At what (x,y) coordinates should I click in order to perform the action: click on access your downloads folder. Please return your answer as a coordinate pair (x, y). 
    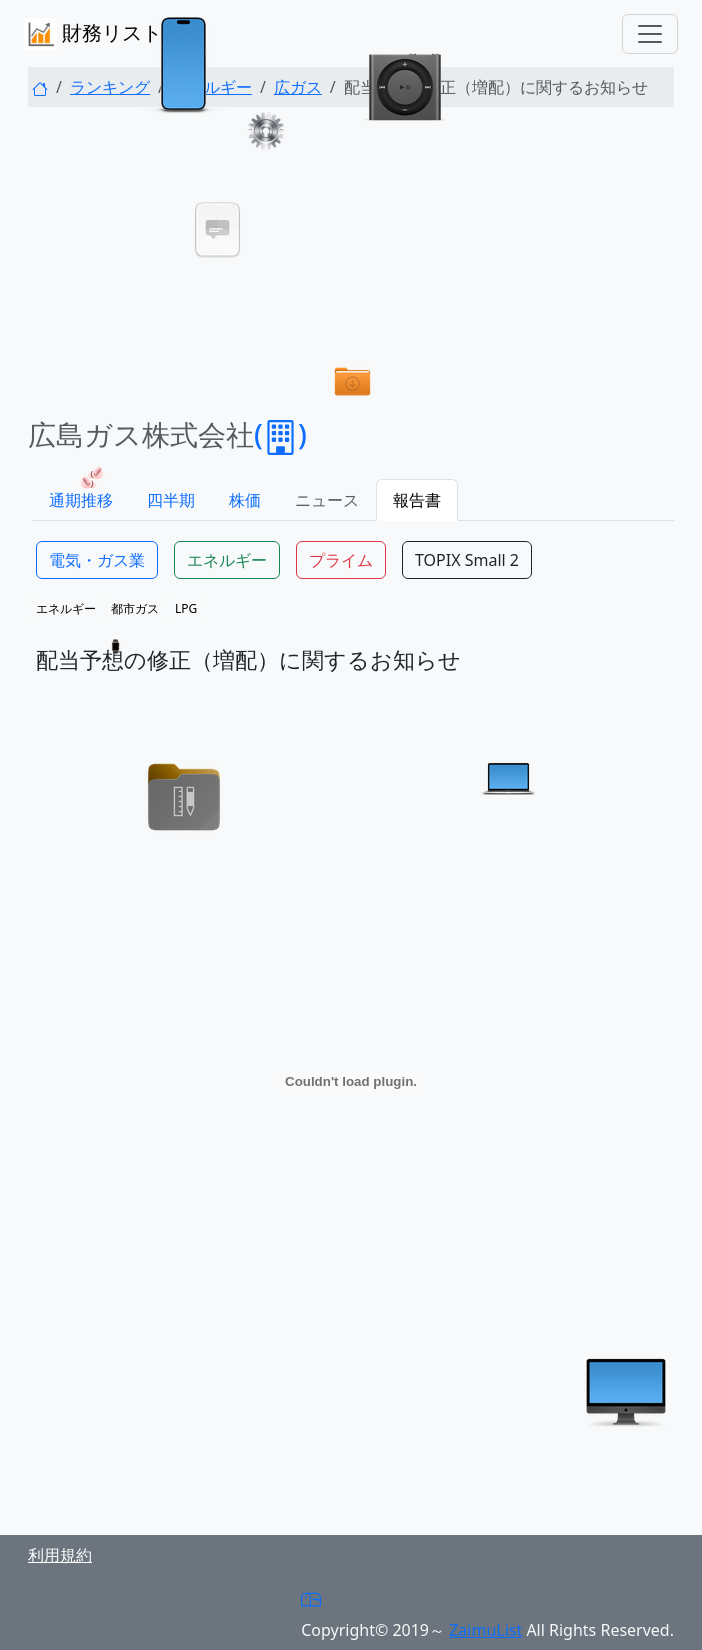
    Looking at the image, I should click on (352, 381).